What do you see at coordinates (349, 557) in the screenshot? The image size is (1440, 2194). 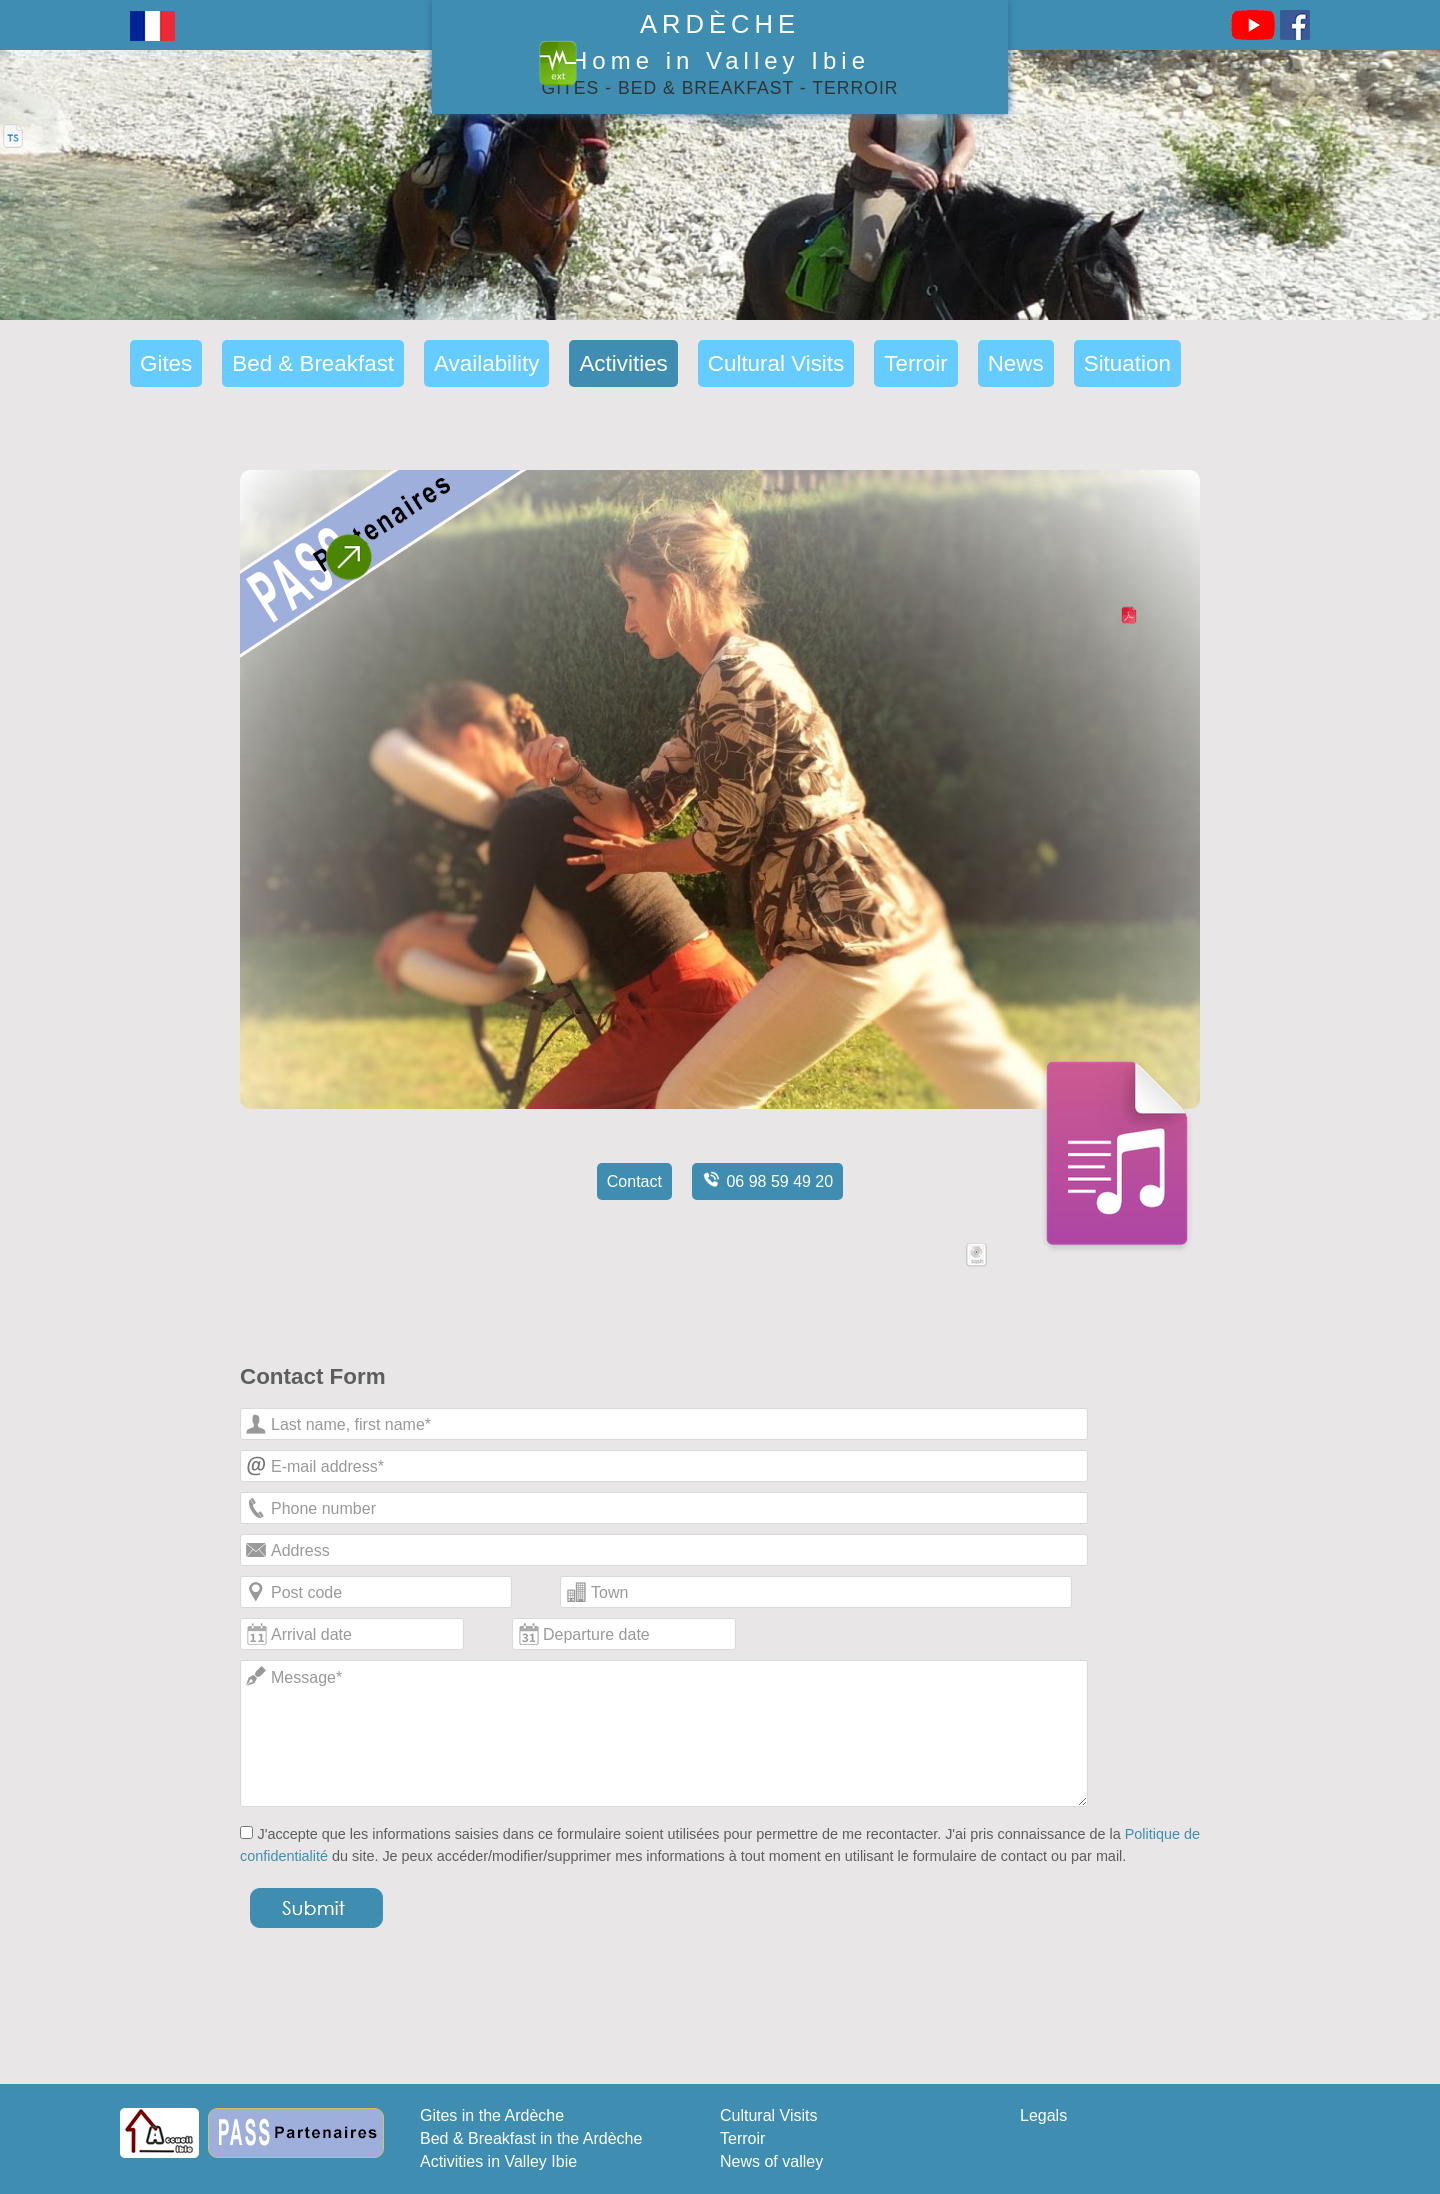 I see `indicates a symbolic link or shortcut to another file` at bounding box center [349, 557].